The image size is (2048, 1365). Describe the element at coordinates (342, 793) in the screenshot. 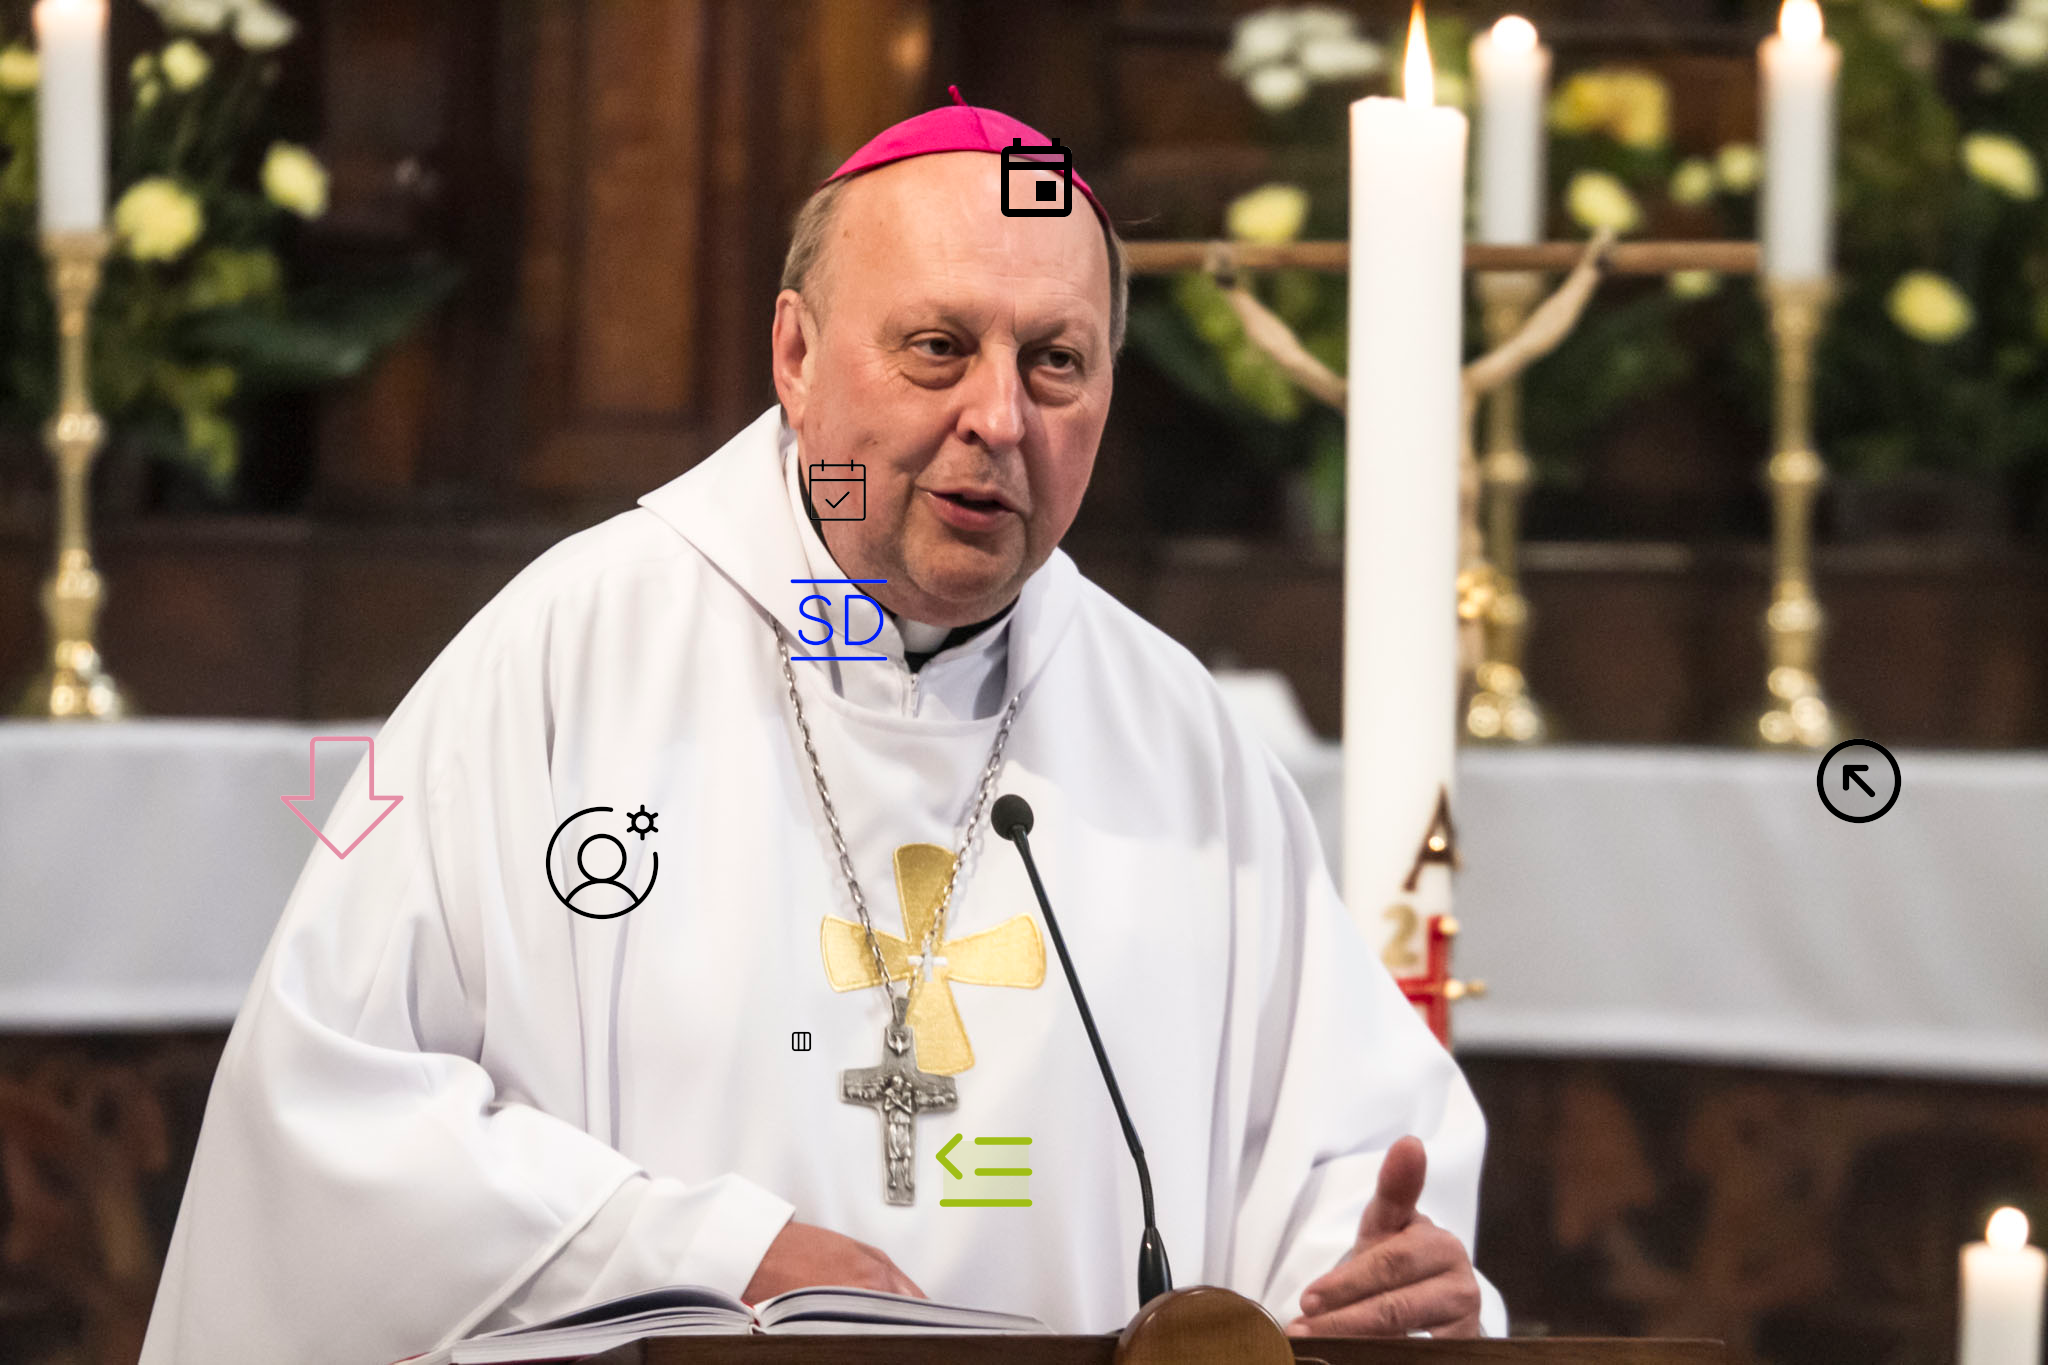

I see `download a file or content` at that location.